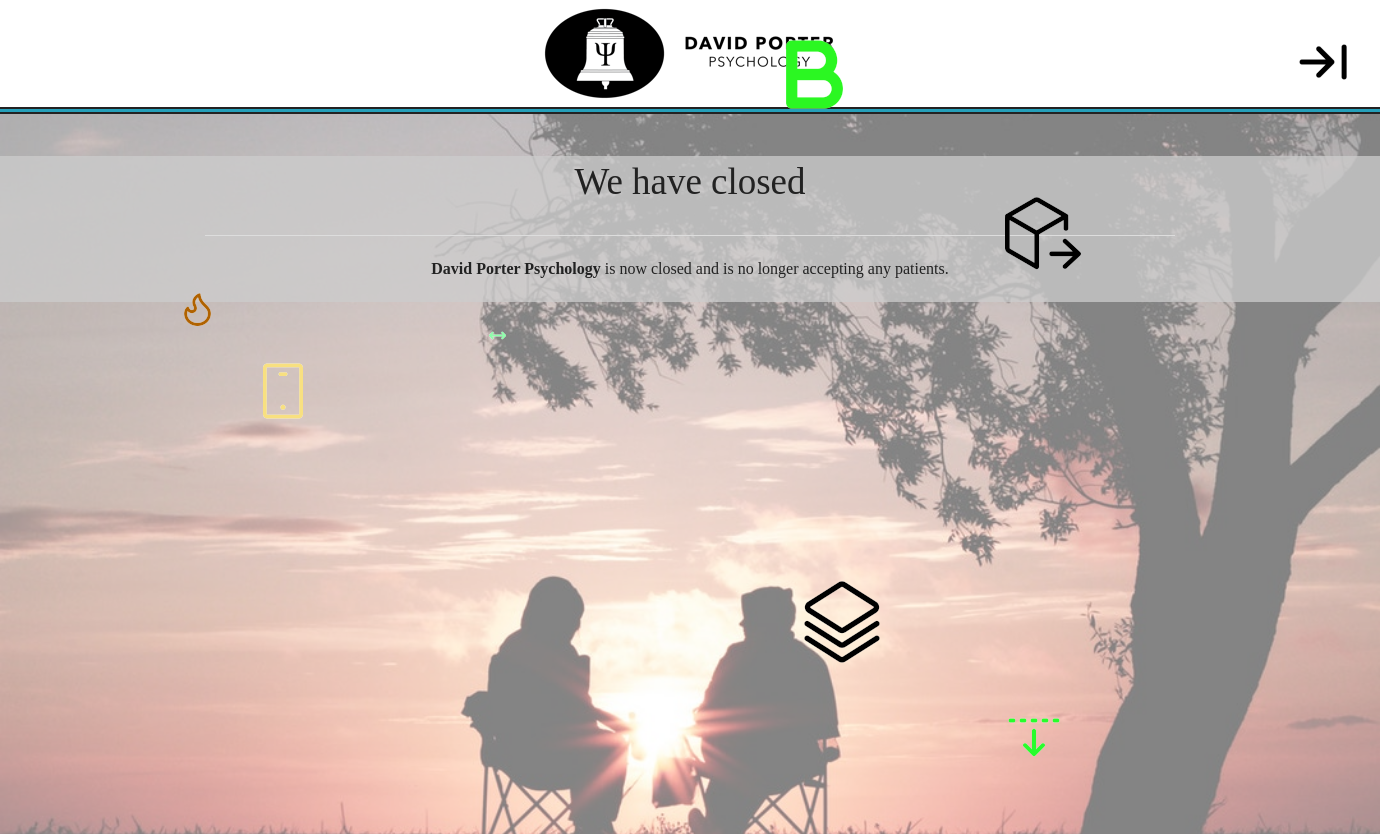 Image resolution: width=1380 pixels, height=834 pixels. What do you see at coordinates (197, 309) in the screenshot?
I see `view trending or hot content` at bounding box center [197, 309].